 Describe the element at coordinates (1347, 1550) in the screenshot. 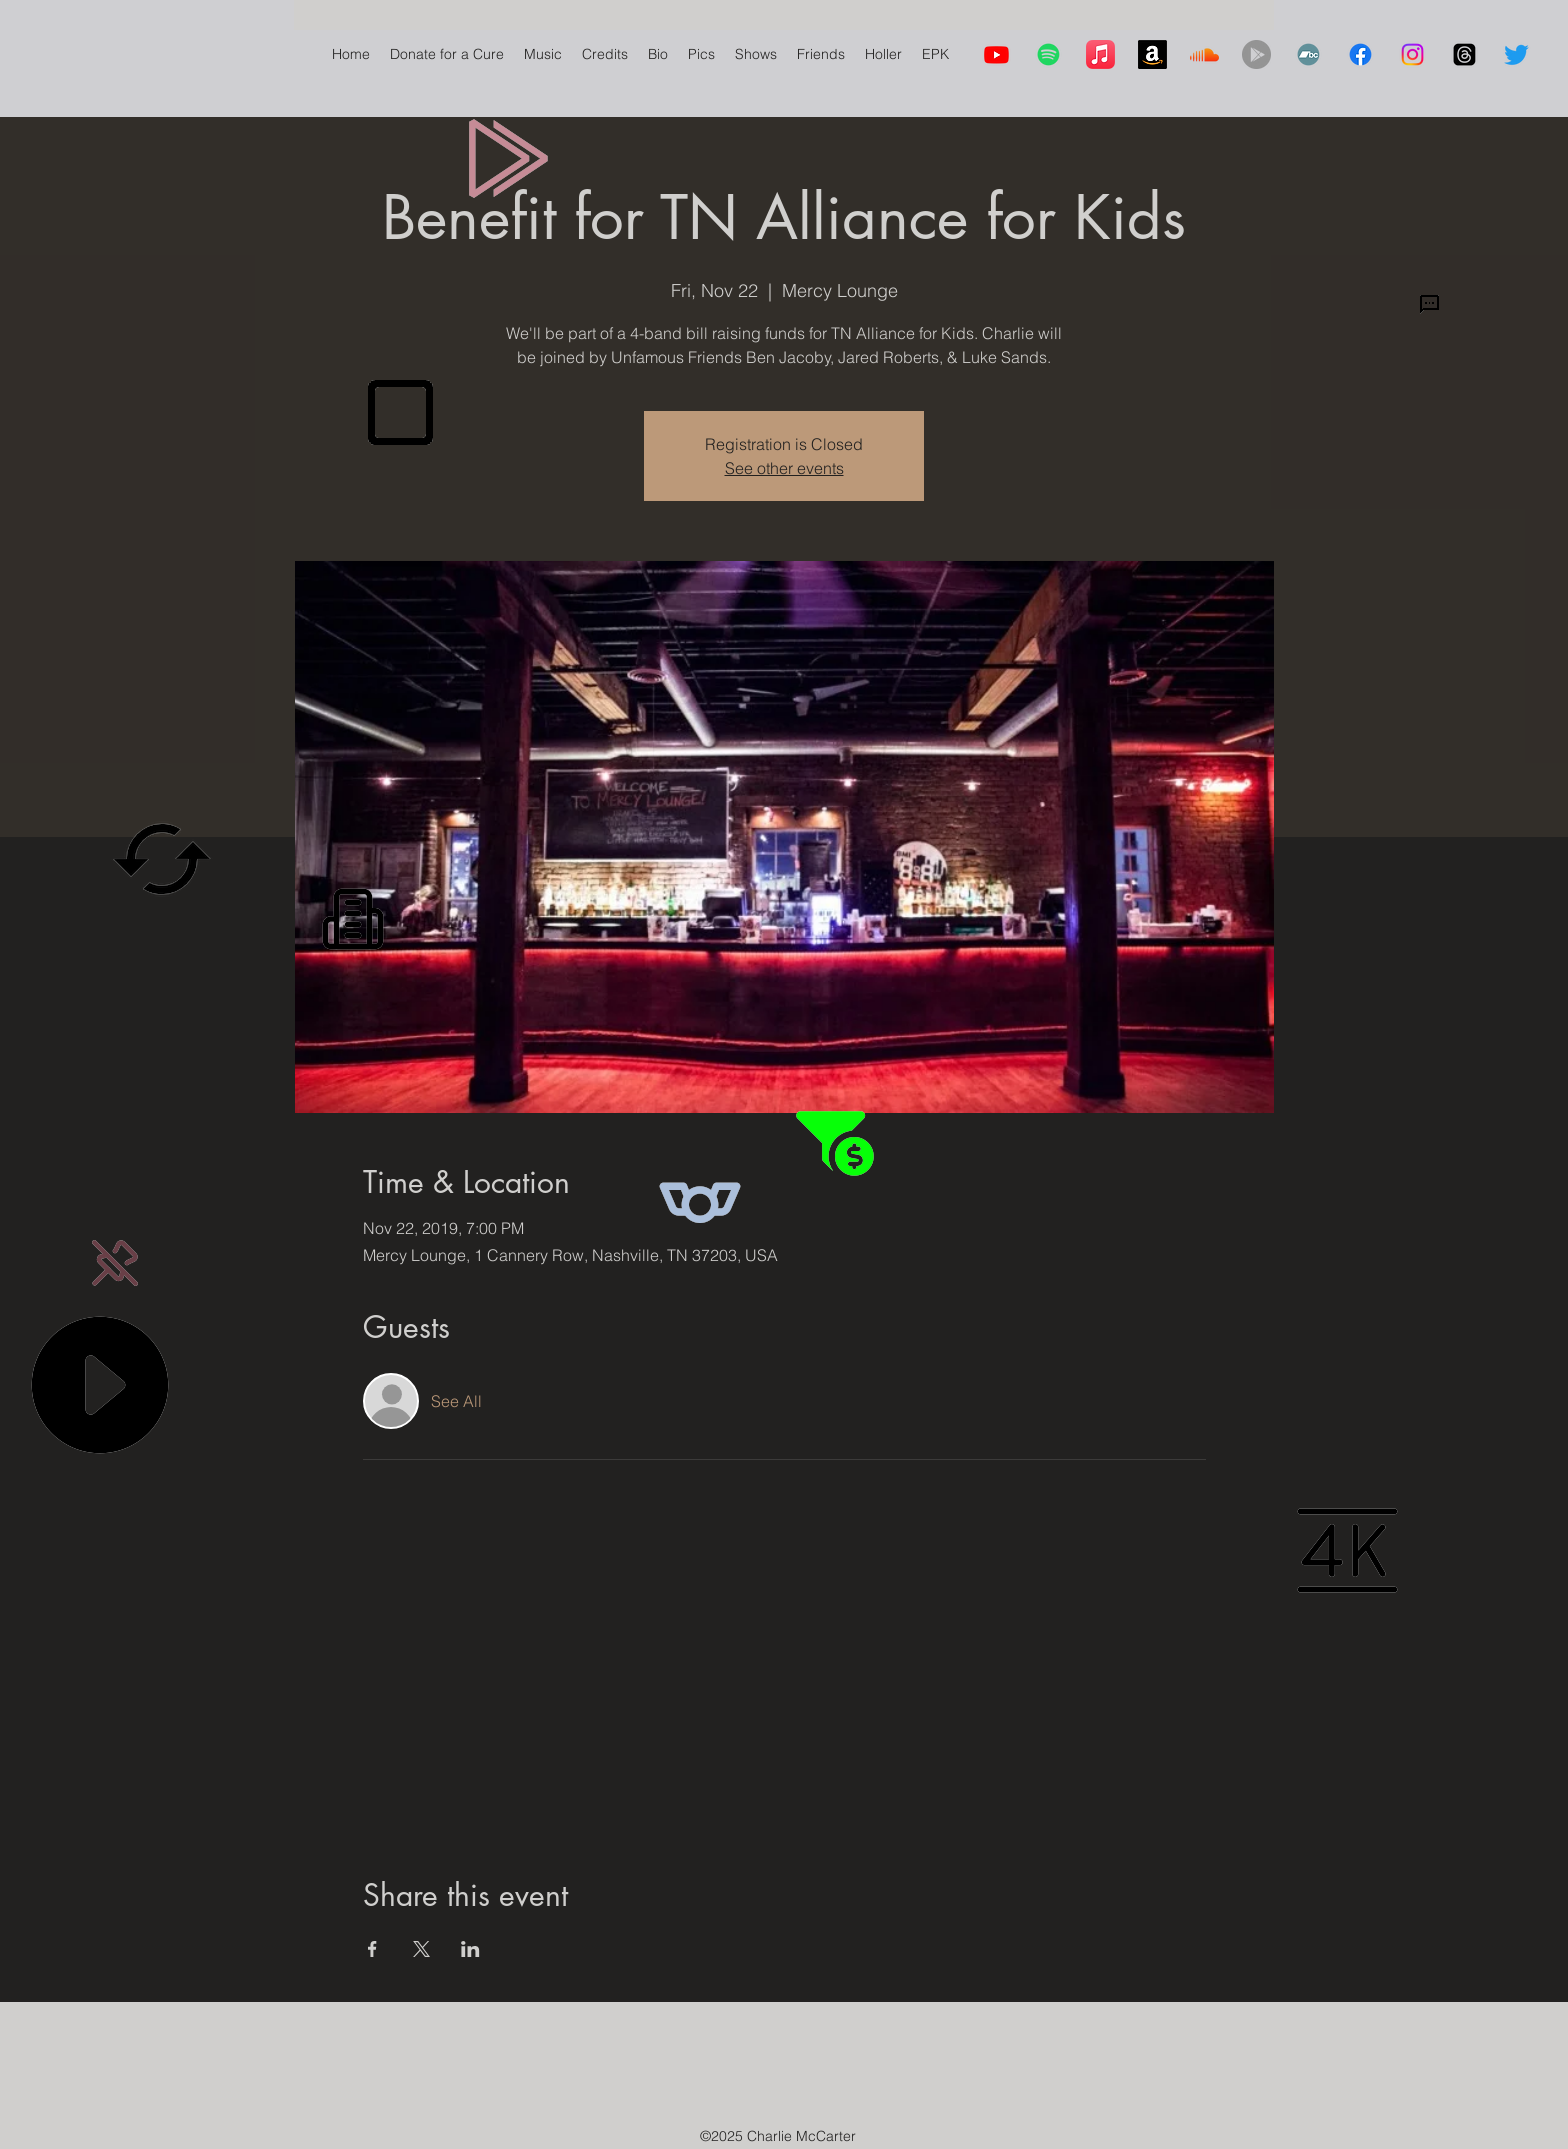

I see `indicates 4K video resolution quality` at that location.